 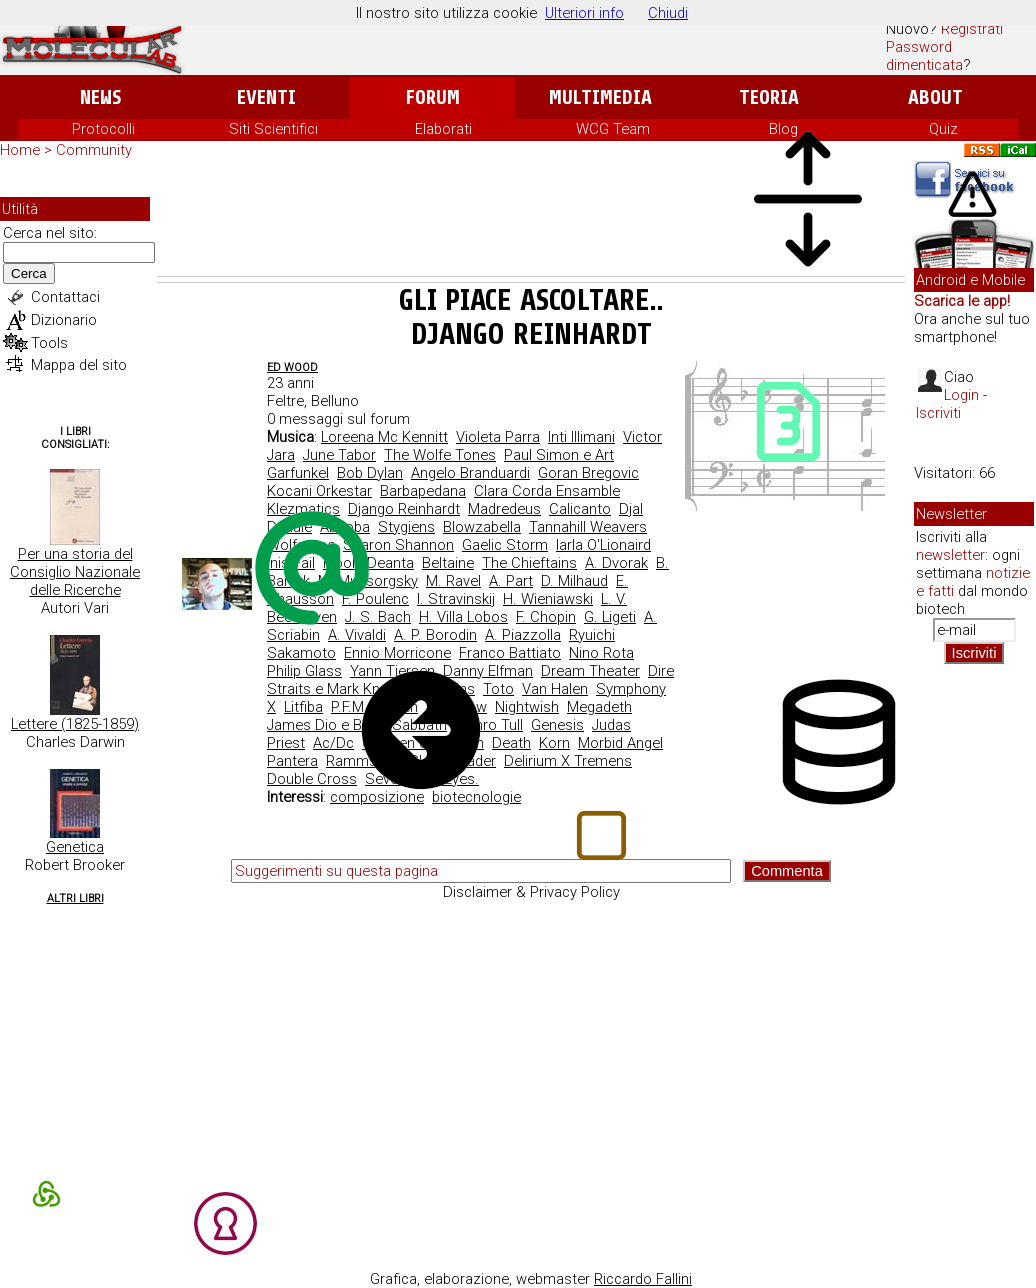 I want to click on enter an email address, so click(x=312, y=568).